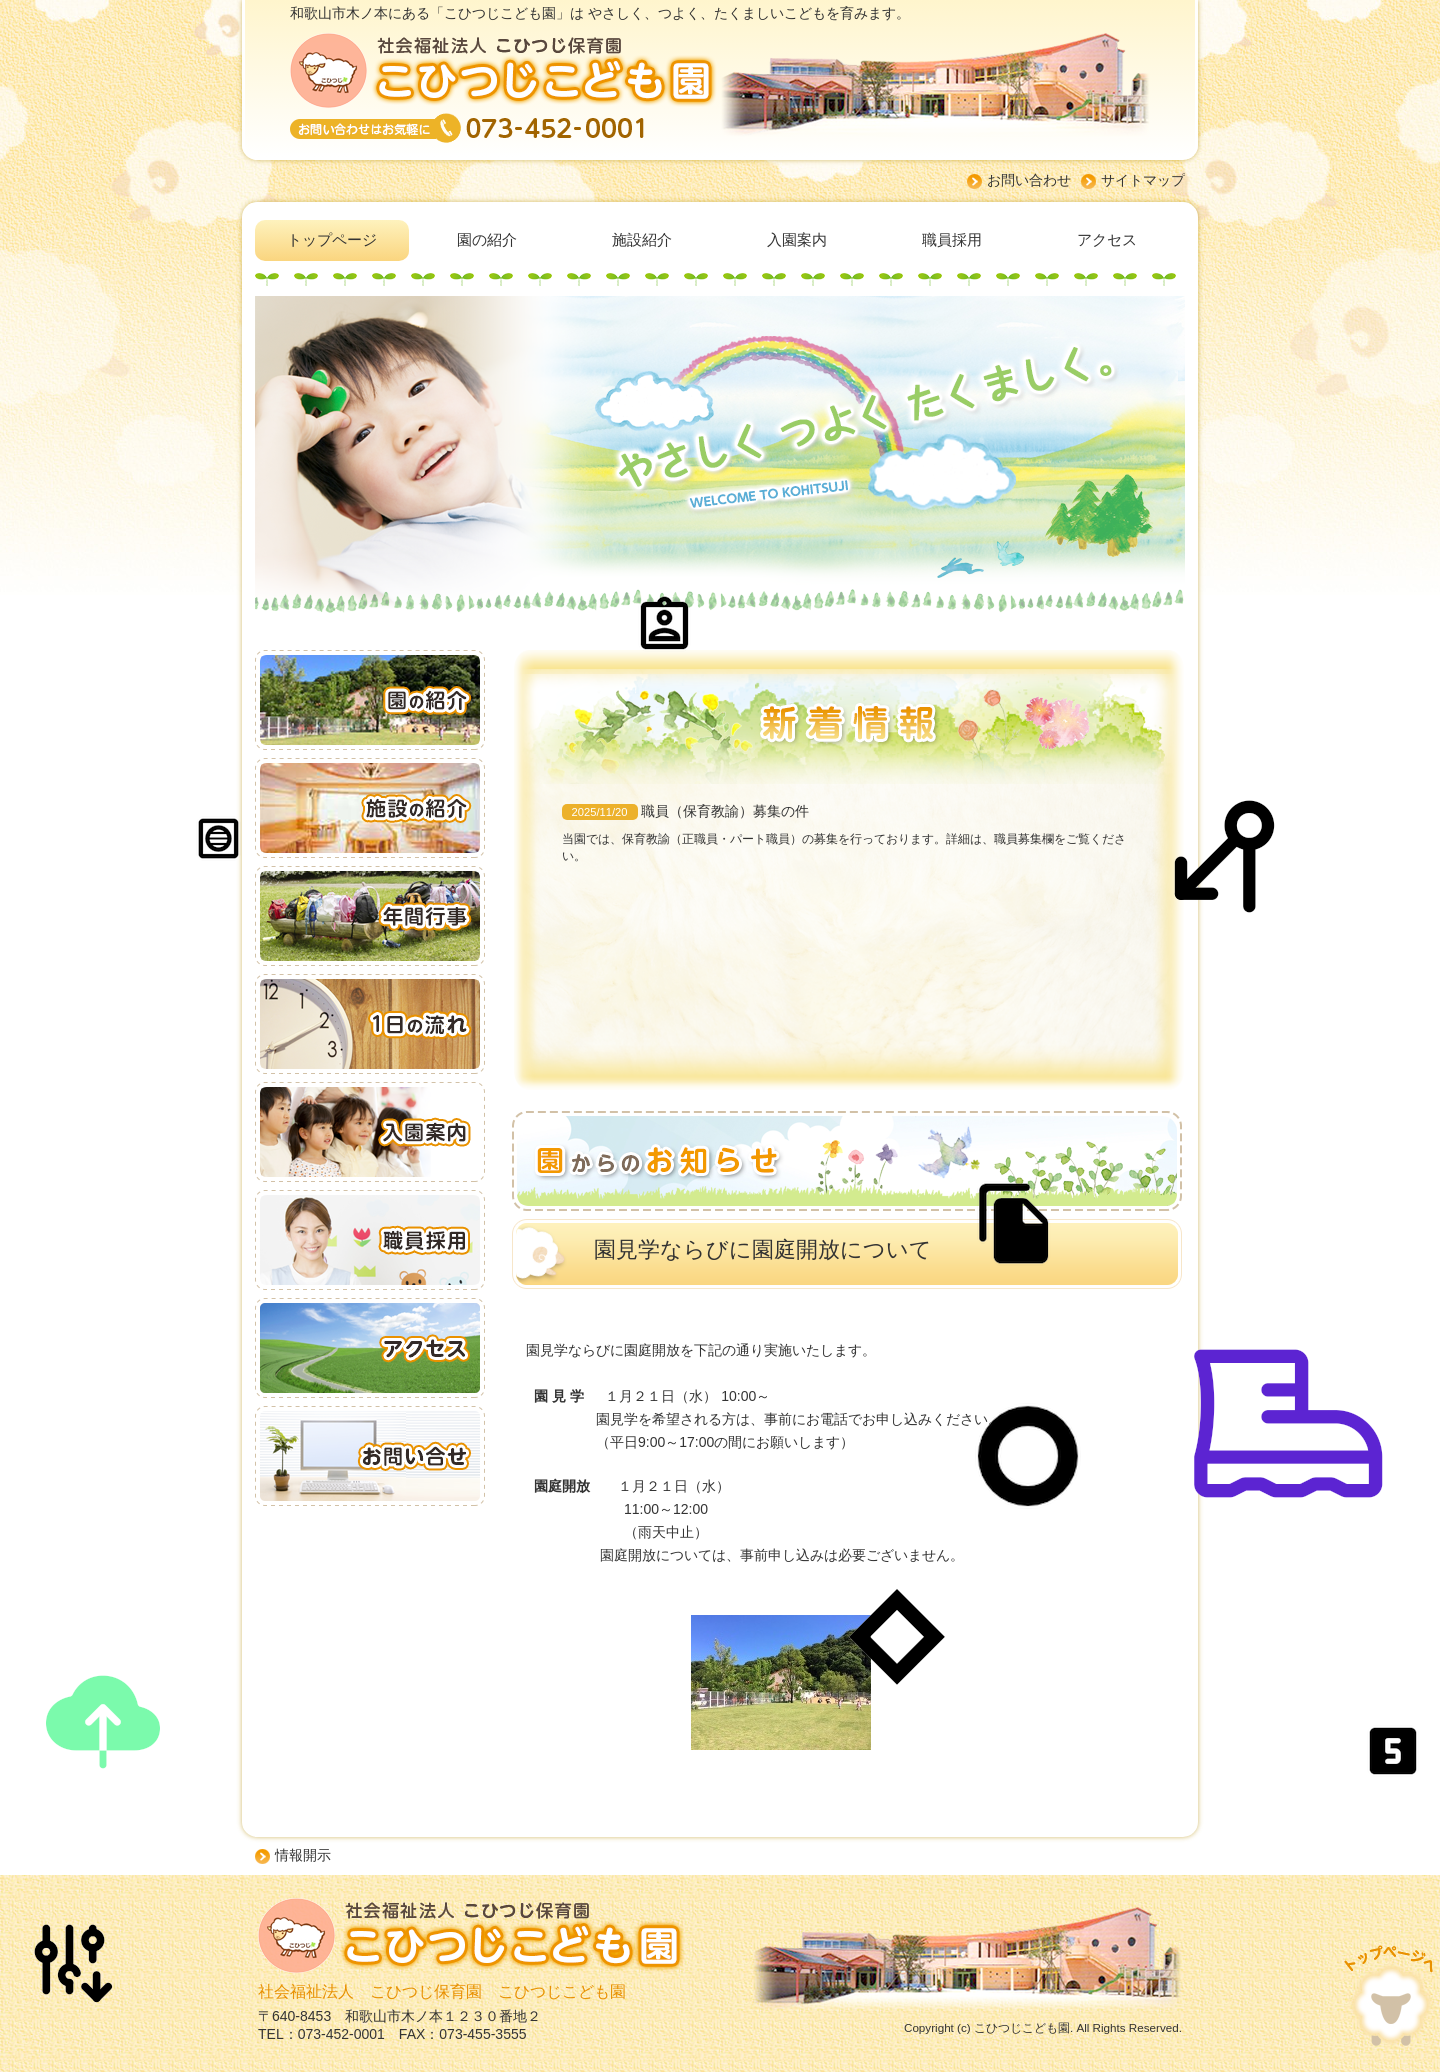 The image size is (1440, 2072). Describe the element at coordinates (664, 625) in the screenshot. I see `view assigned user profile` at that location.